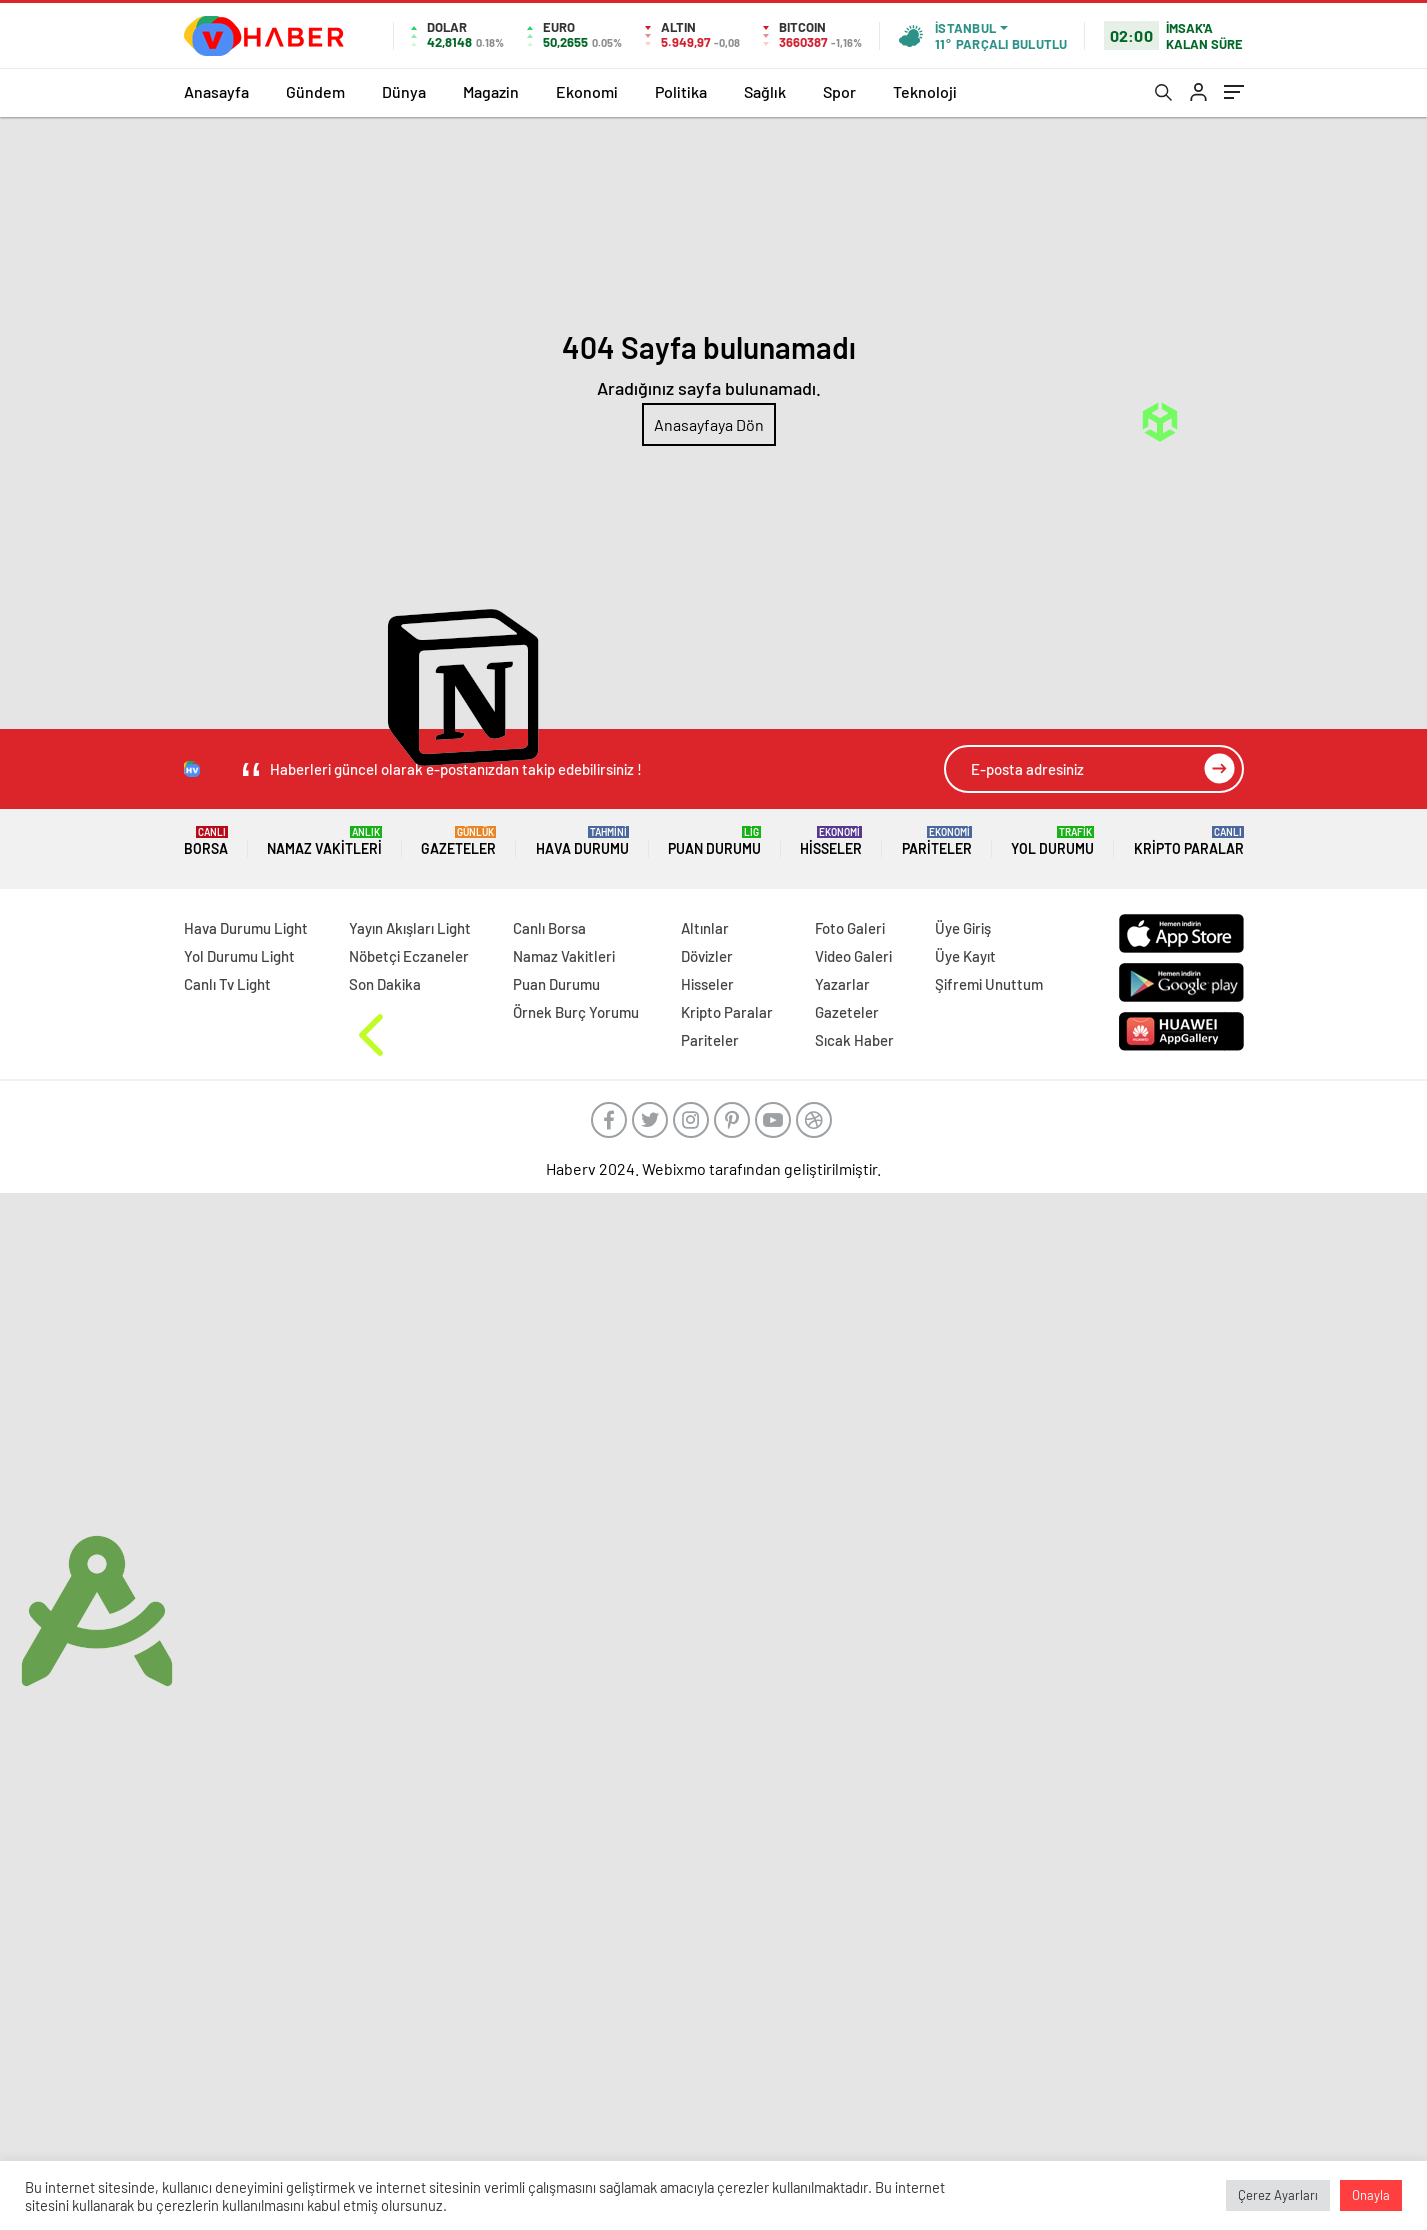 Image resolution: width=1427 pixels, height=2230 pixels. Describe the element at coordinates (97, 1611) in the screenshot. I see `access drawing or drafting tools` at that location.